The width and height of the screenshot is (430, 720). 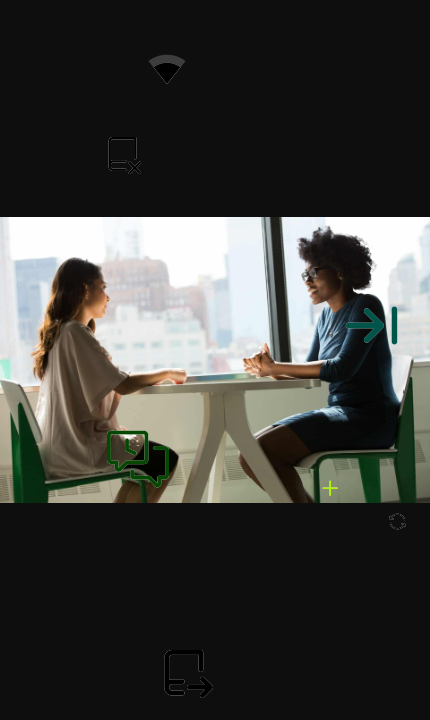 What do you see at coordinates (187, 676) in the screenshot?
I see `pull changes from a remote repository` at bounding box center [187, 676].